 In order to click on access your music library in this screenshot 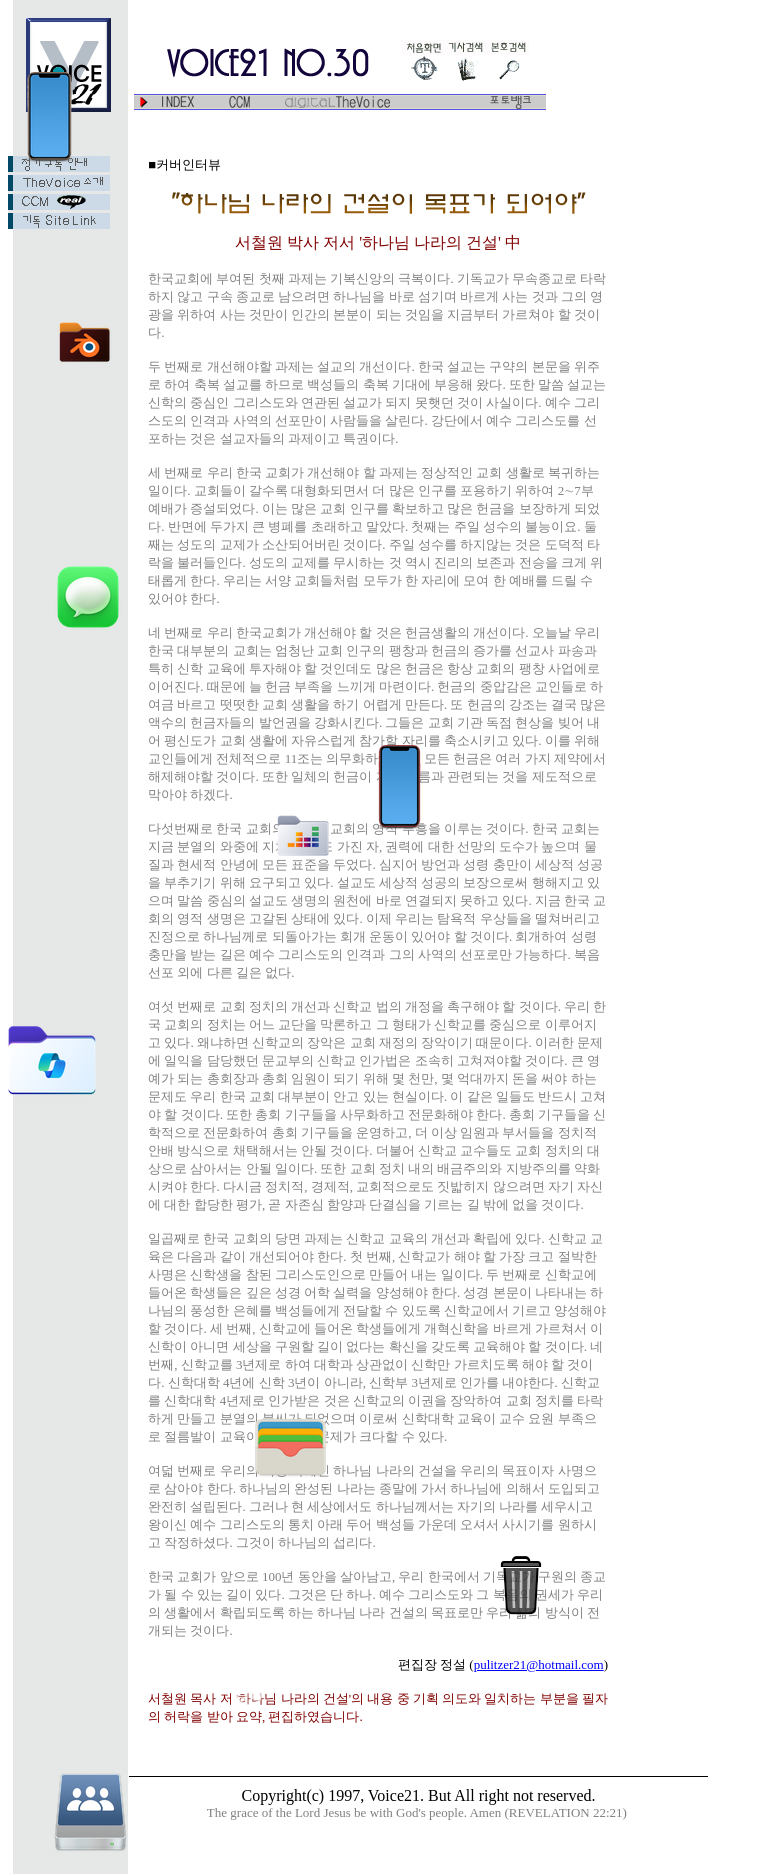, I will do `click(249, 1692)`.